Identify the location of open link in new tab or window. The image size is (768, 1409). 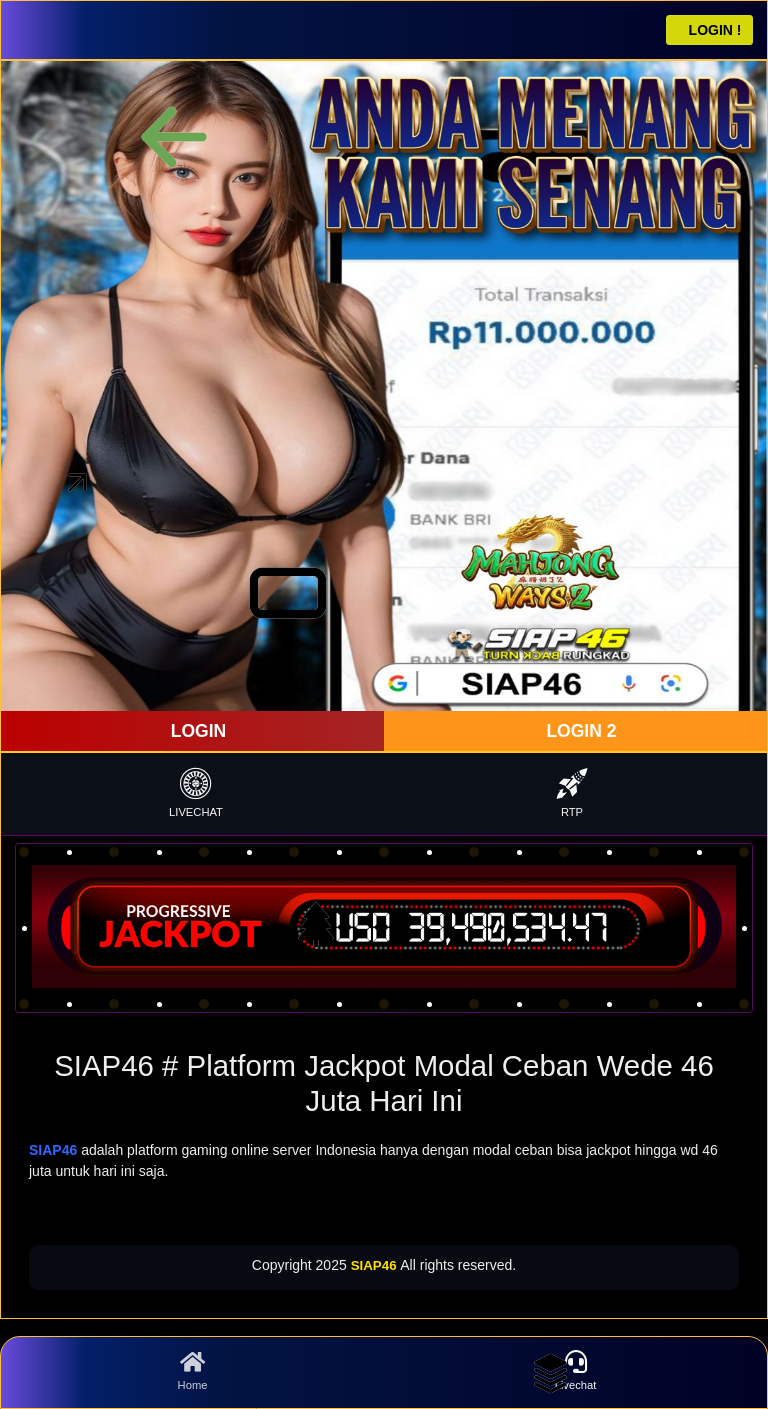
(77, 482).